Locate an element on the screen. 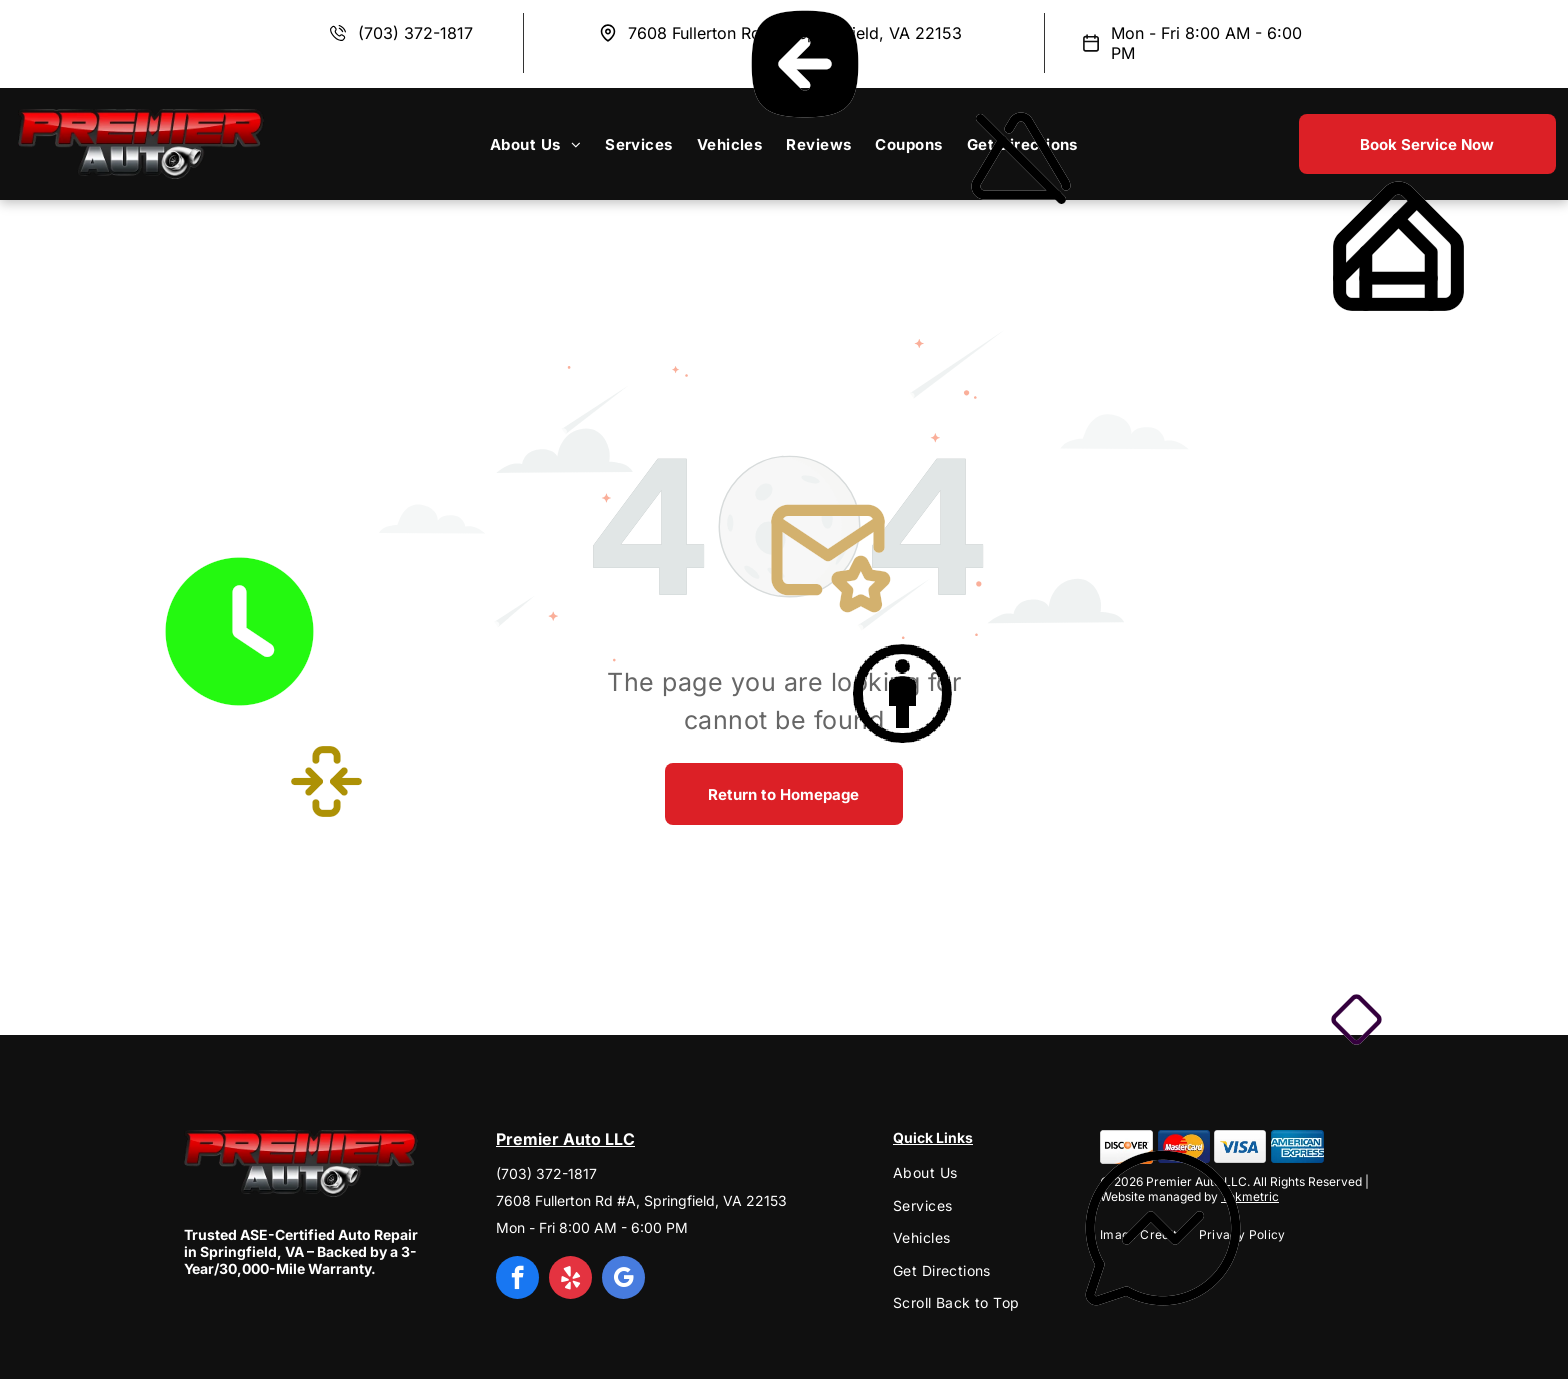  go back to the previous screen is located at coordinates (805, 64).